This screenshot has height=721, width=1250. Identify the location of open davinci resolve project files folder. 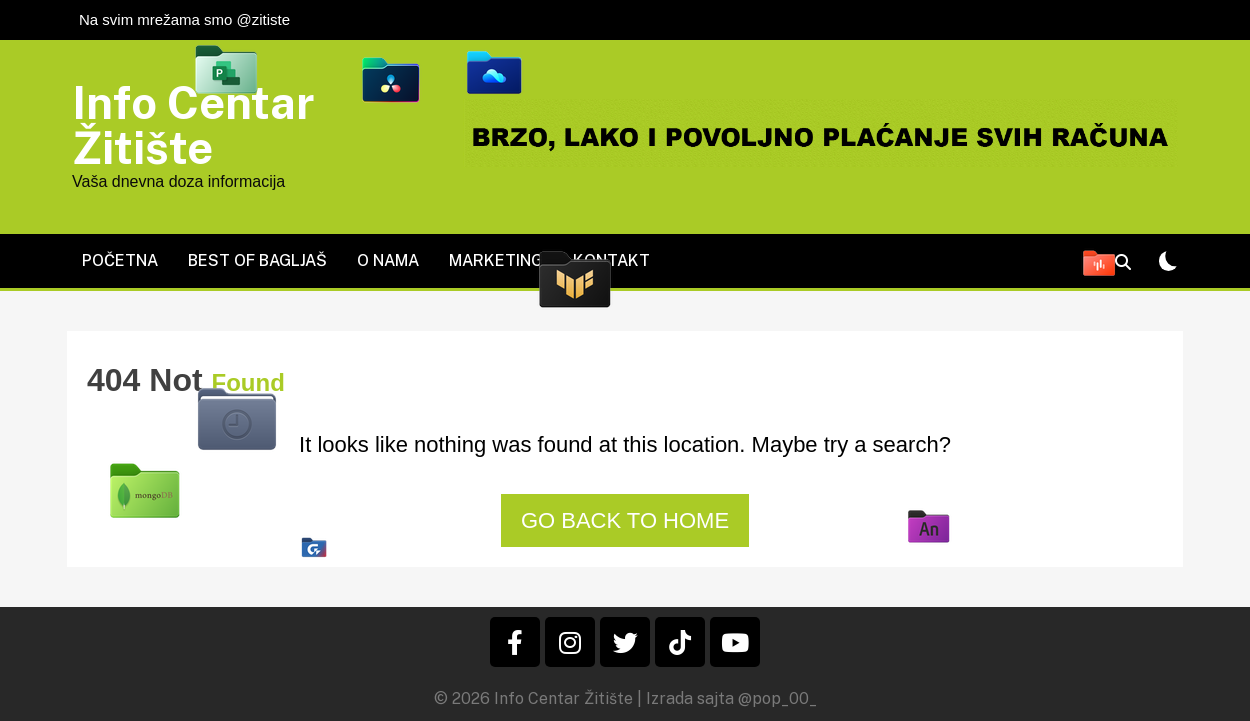
(390, 81).